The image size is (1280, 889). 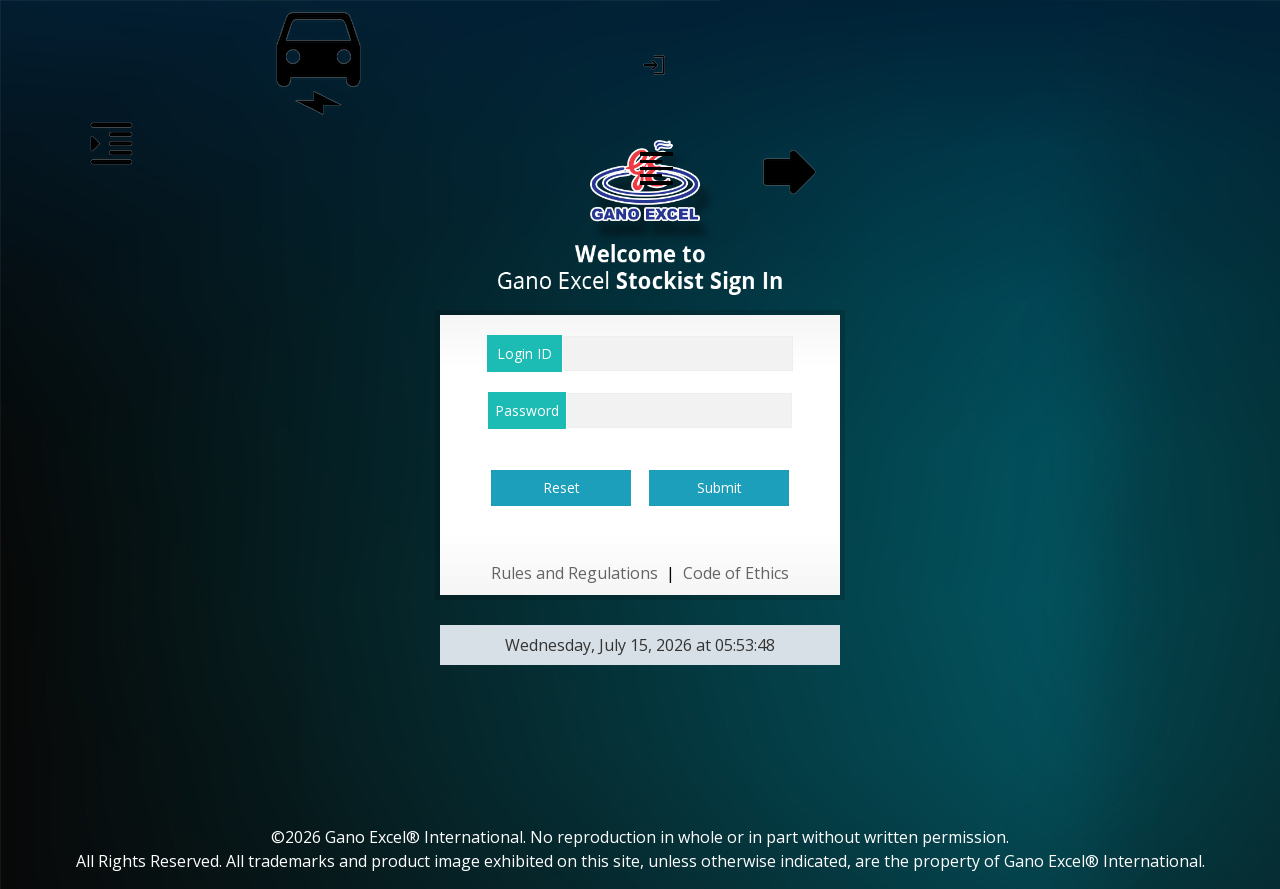 What do you see at coordinates (654, 65) in the screenshot?
I see `log in to your account` at bounding box center [654, 65].